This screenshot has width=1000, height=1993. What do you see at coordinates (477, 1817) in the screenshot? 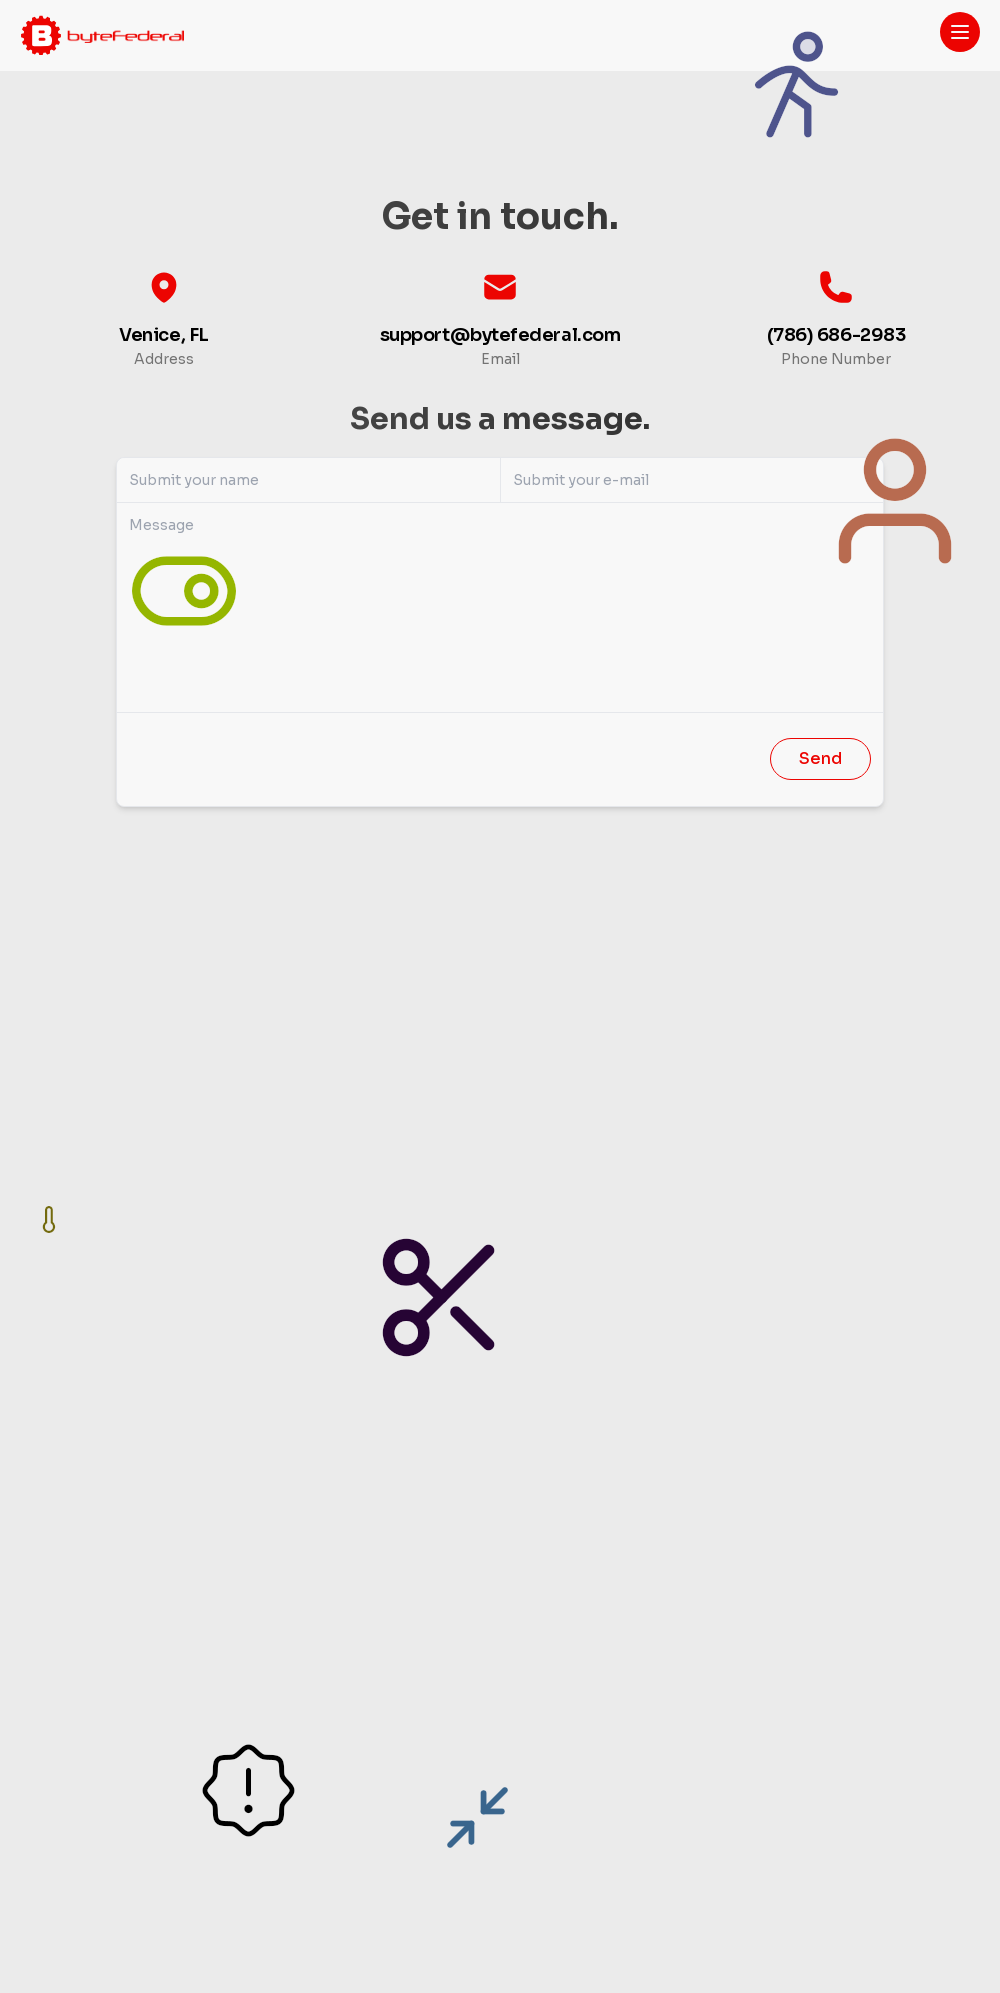
I see `minimize or collapse the current window` at bounding box center [477, 1817].